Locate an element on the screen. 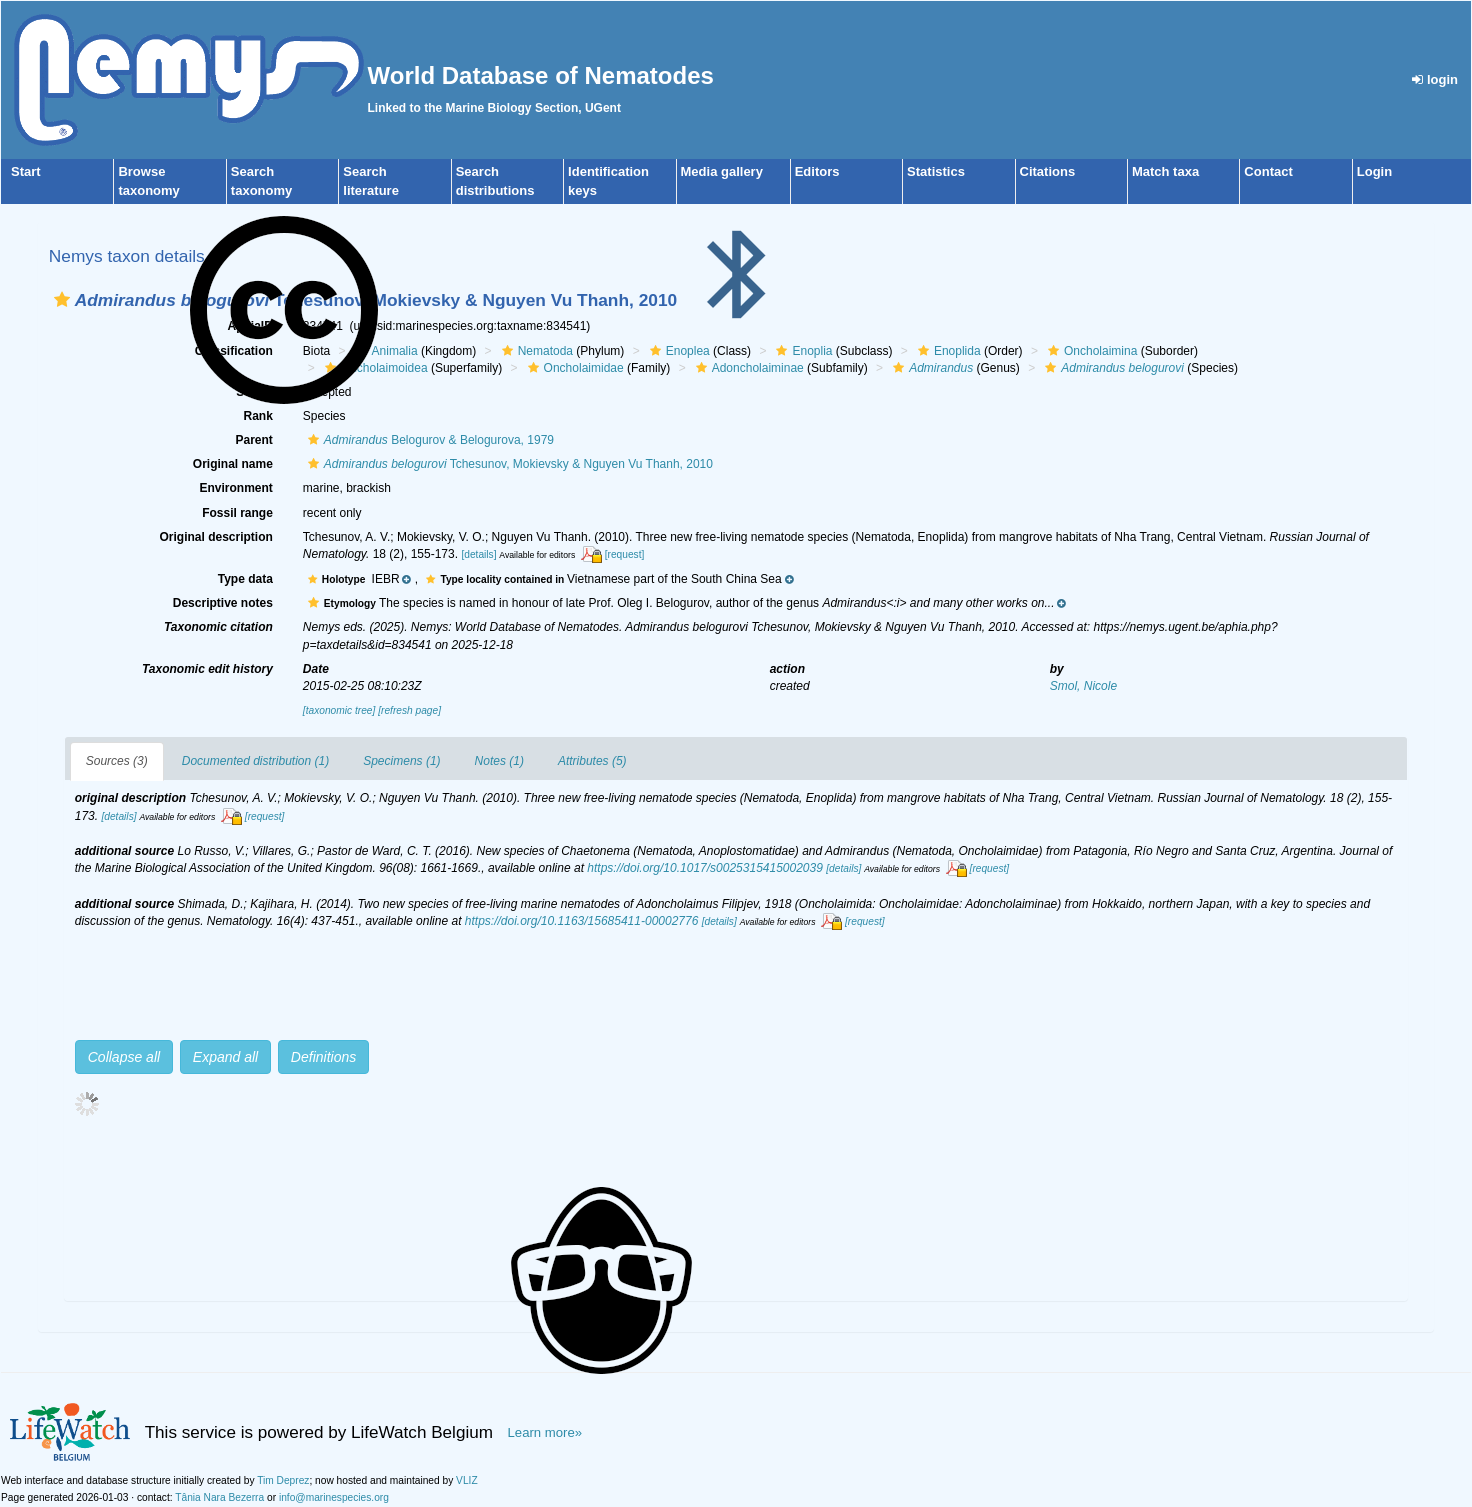 This screenshot has width=1472, height=1507. indicates content is licensed under Creative Commons is located at coordinates (284, 310).